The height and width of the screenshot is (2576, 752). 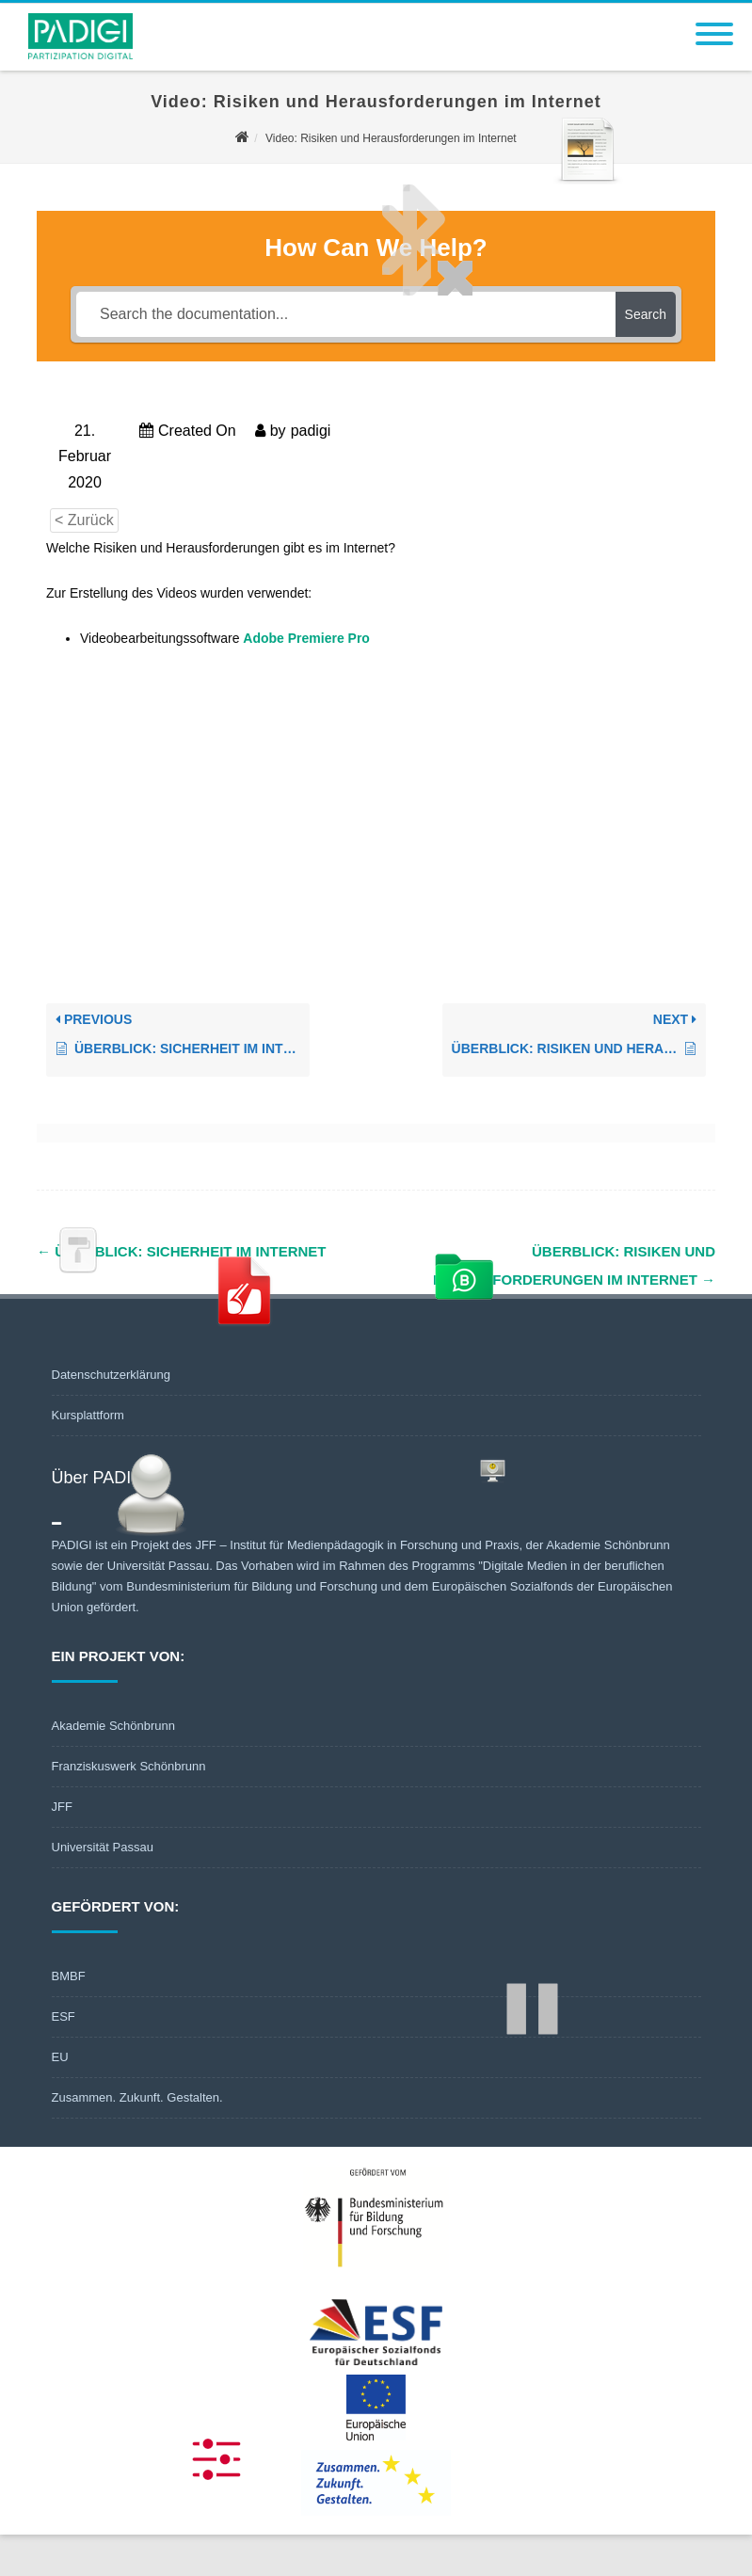 What do you see at coordinates (464, 1278) in the screenshot?
I see `folder containing whatsapp business files and data` at bounding box center [464, 1278].